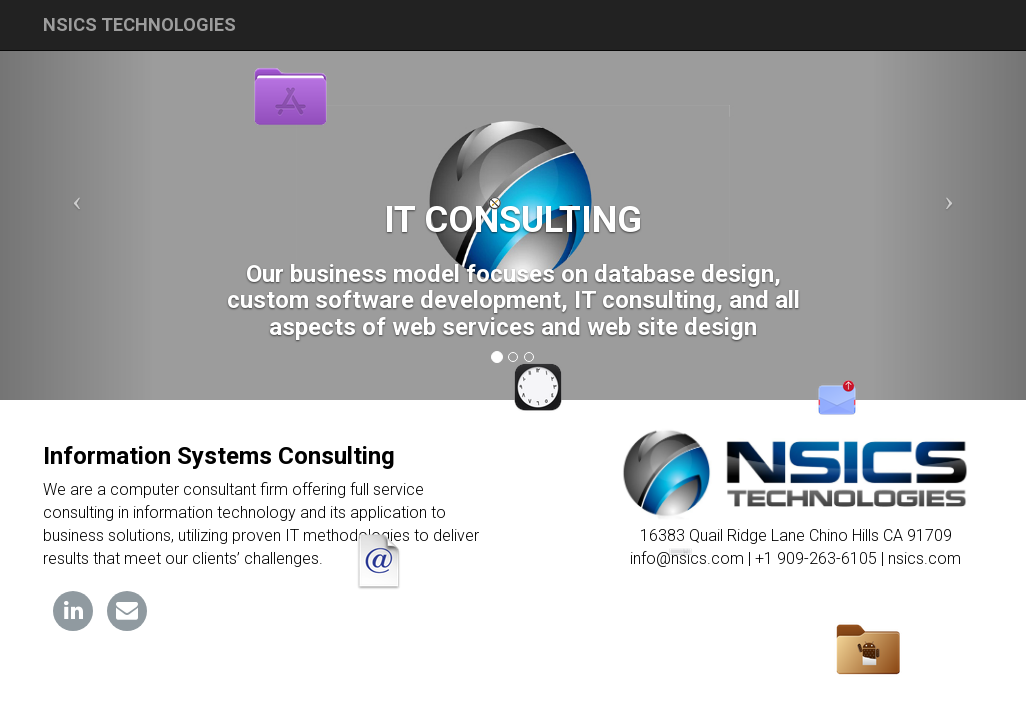 The width and height of the screenshot is (1026, 720). I want to click on access your saved web bookmarks, so click(379, 562).